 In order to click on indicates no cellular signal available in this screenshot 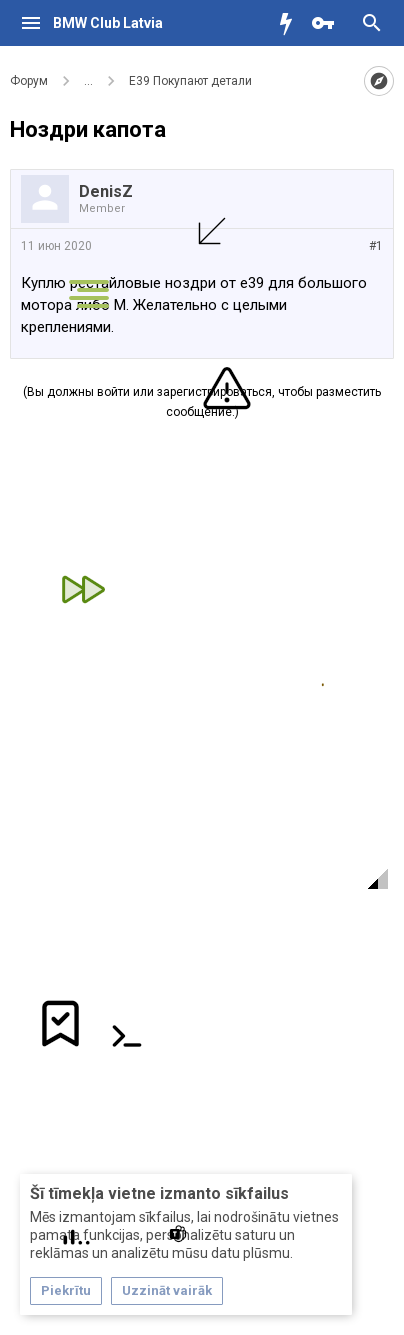, I will do `click(333, 676)`.